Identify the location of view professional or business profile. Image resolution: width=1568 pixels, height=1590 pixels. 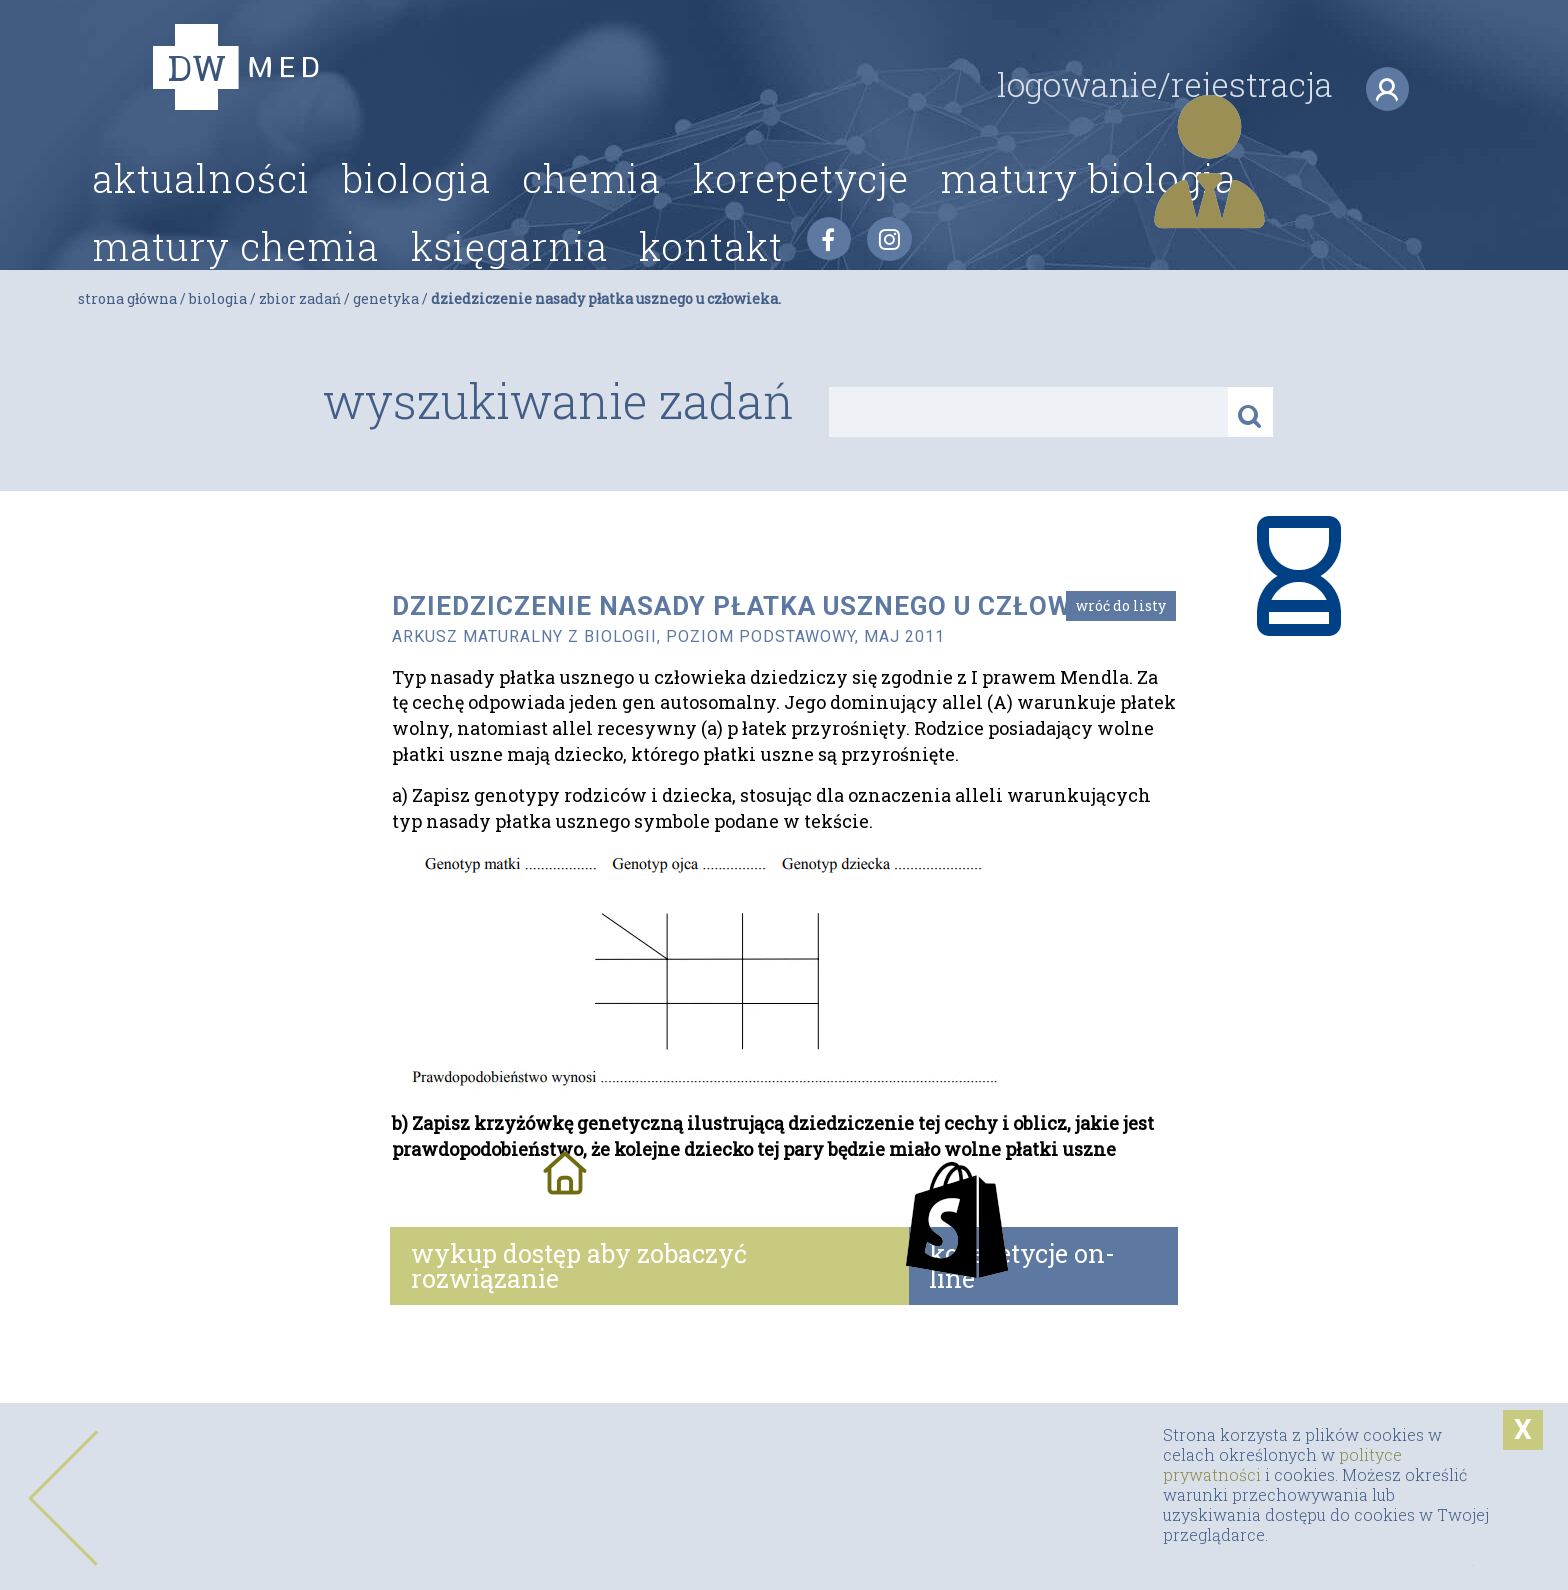
(1209, 160).